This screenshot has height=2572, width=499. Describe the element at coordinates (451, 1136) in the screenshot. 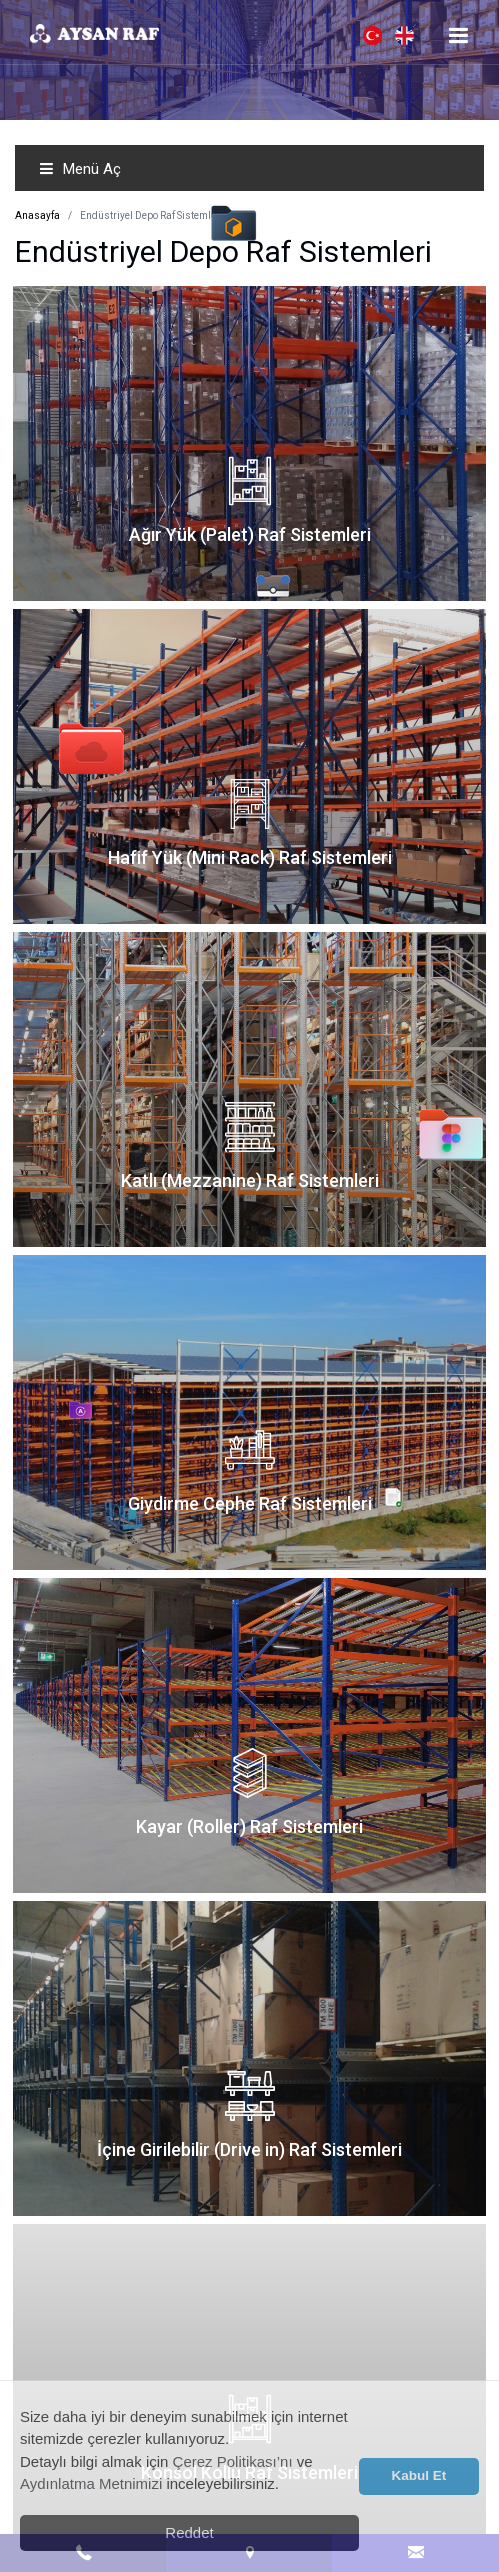

I see `open folder containing figma design files` at that location.